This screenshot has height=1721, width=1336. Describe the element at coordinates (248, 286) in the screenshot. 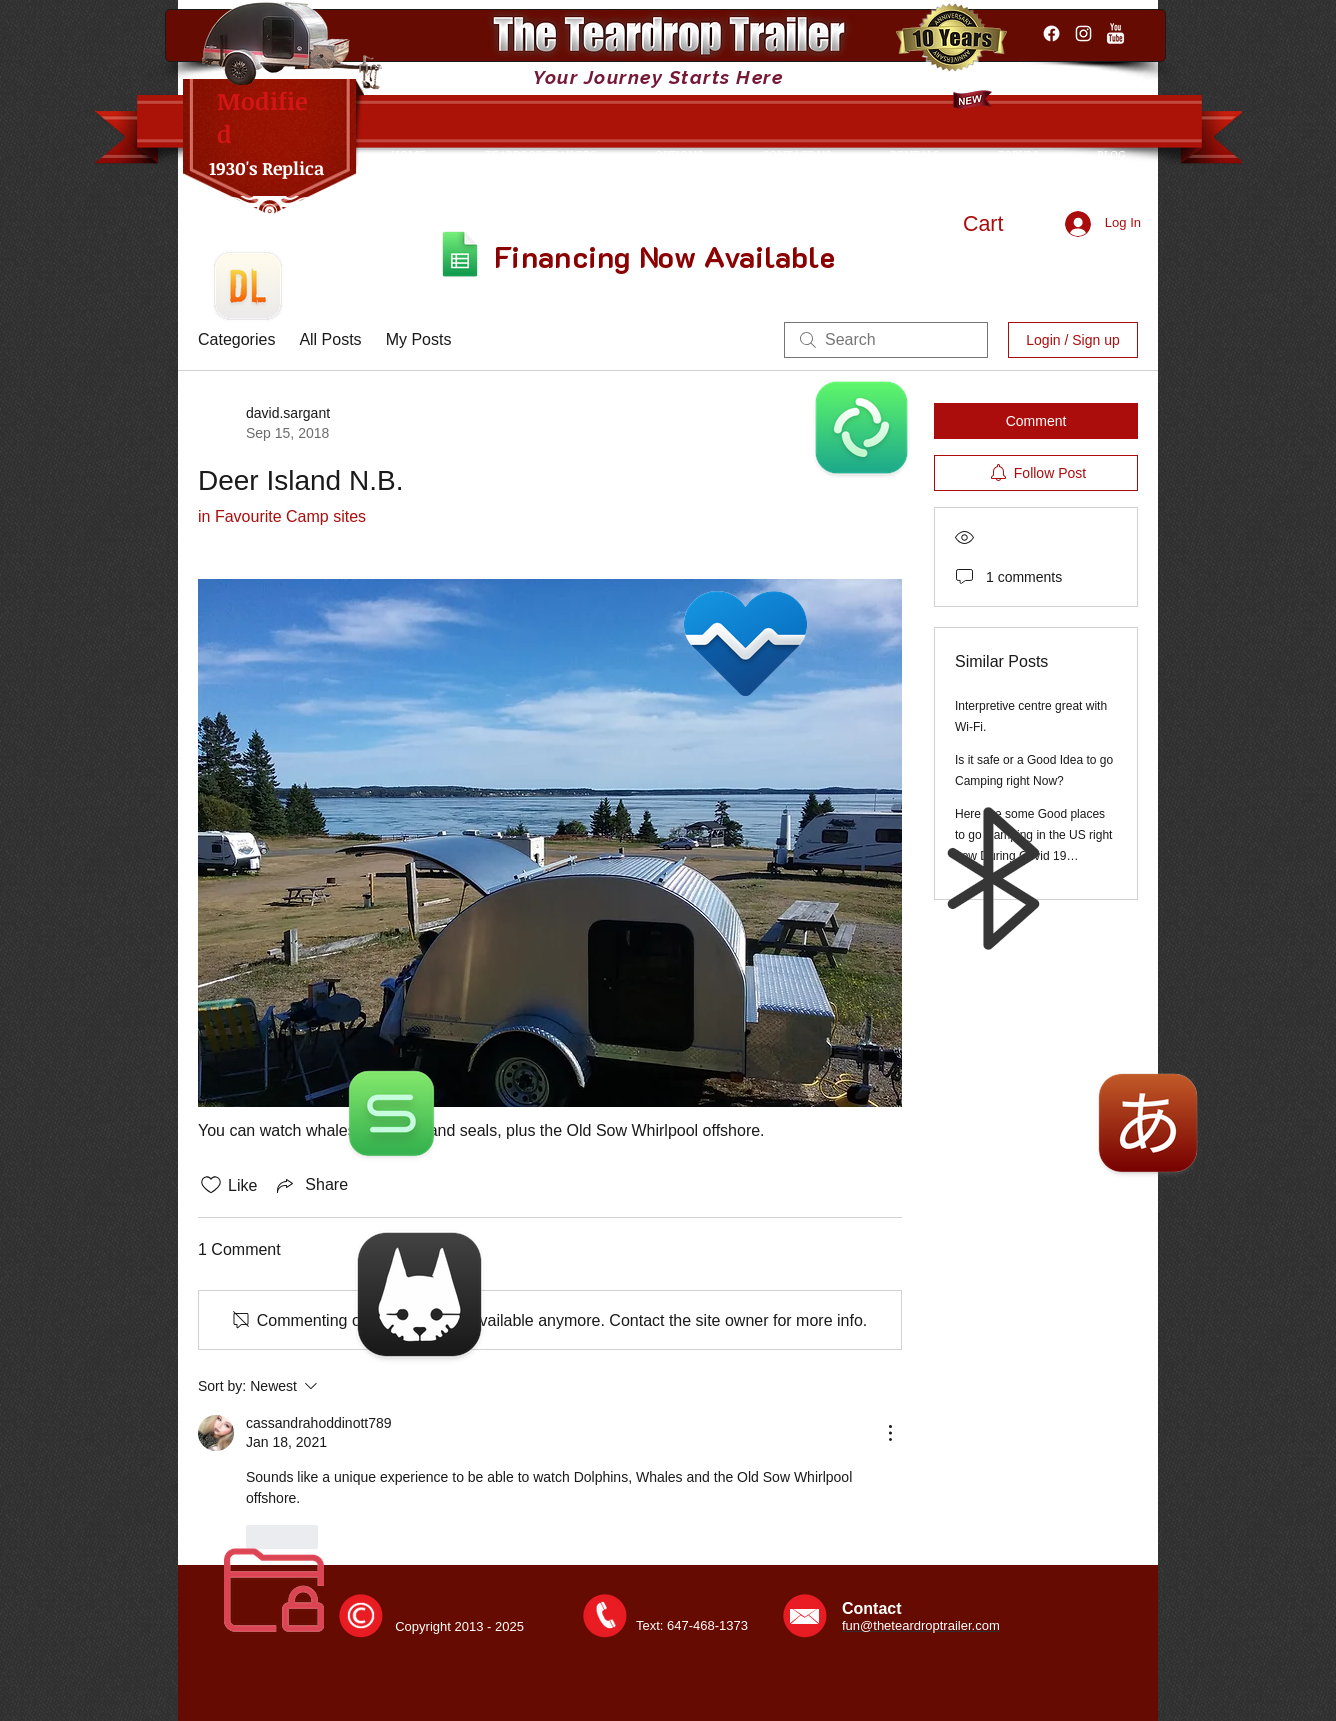

I see `launch dying light game` at that location.